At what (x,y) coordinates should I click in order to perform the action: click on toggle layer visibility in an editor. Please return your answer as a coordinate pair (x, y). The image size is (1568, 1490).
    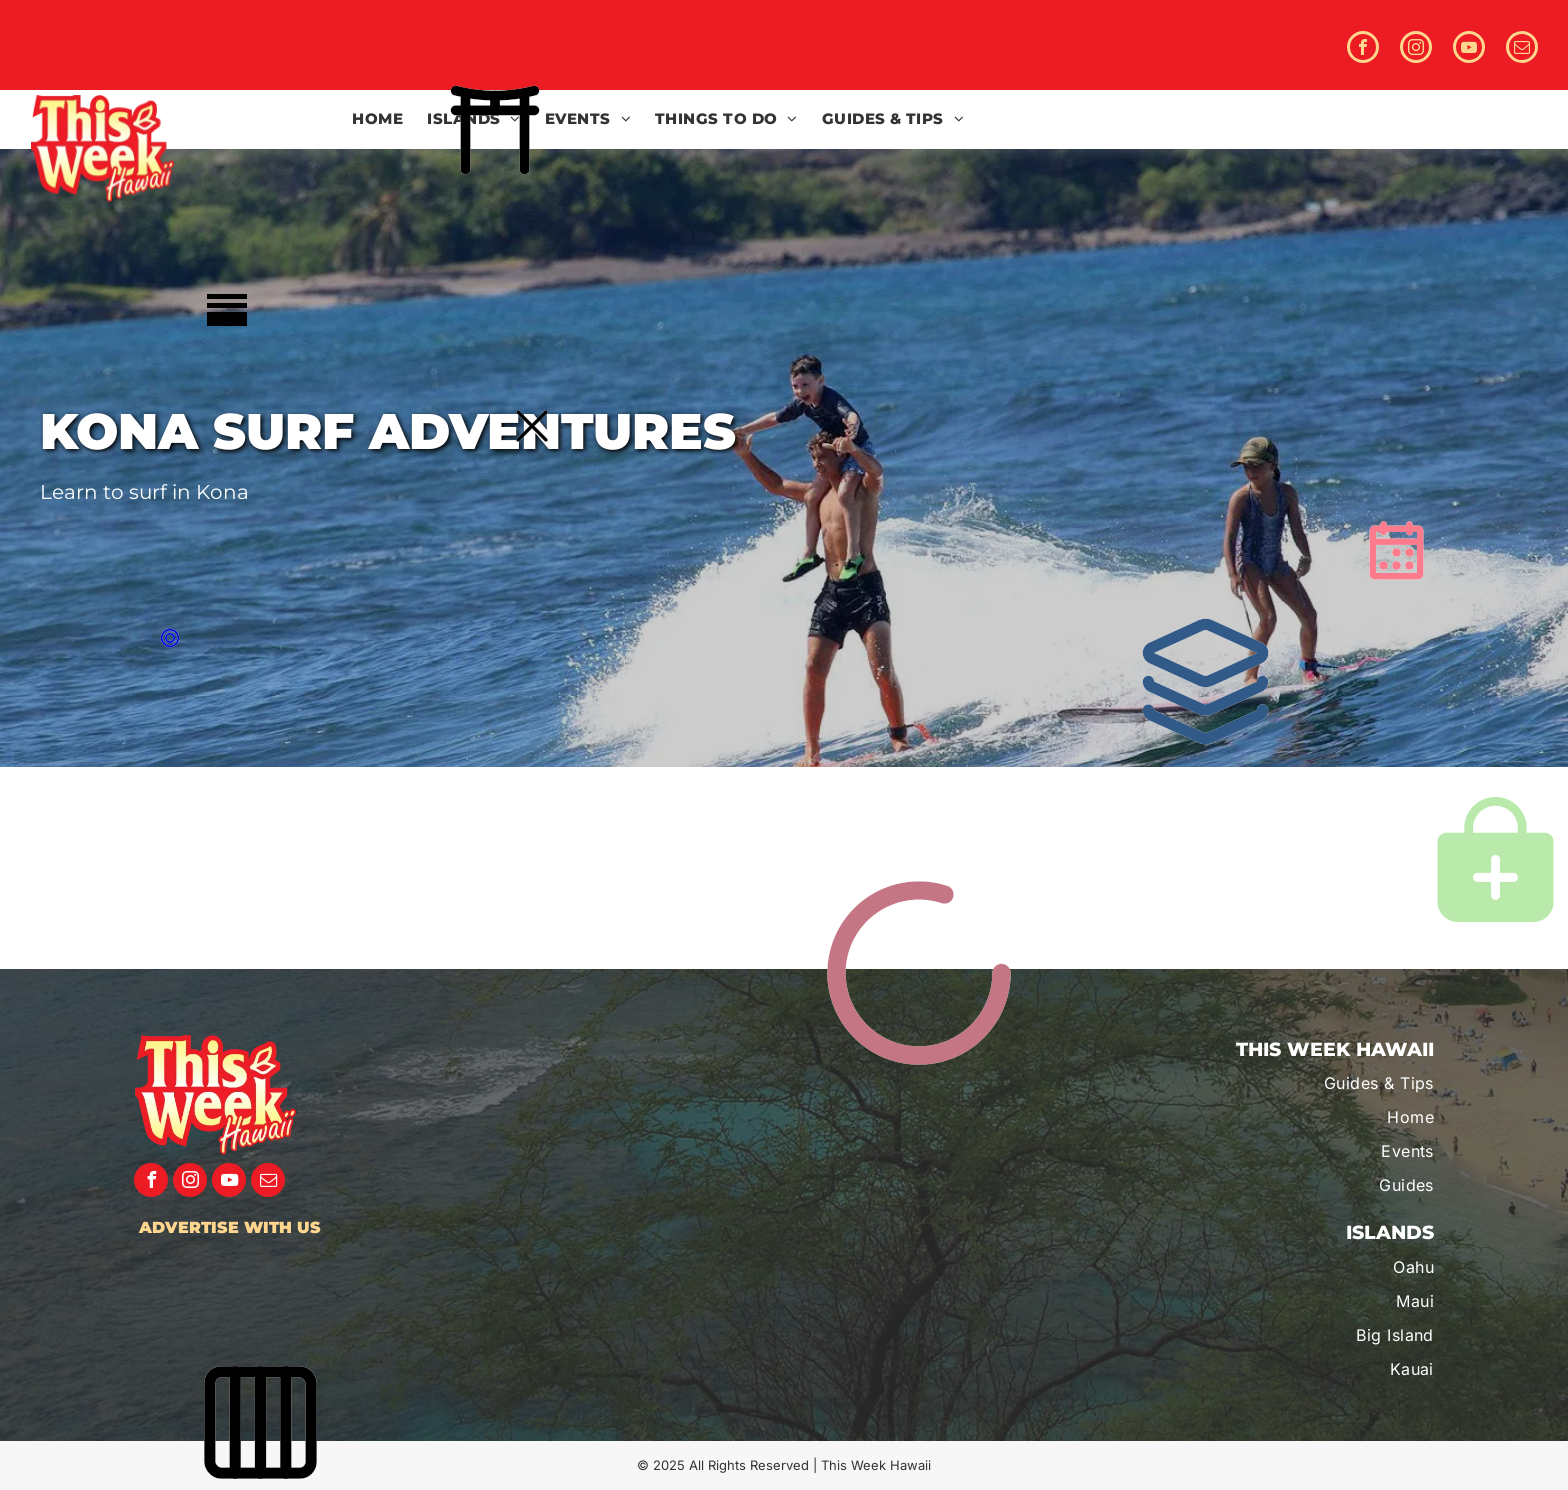
    Looking at the image, I should click on (1205, 681).